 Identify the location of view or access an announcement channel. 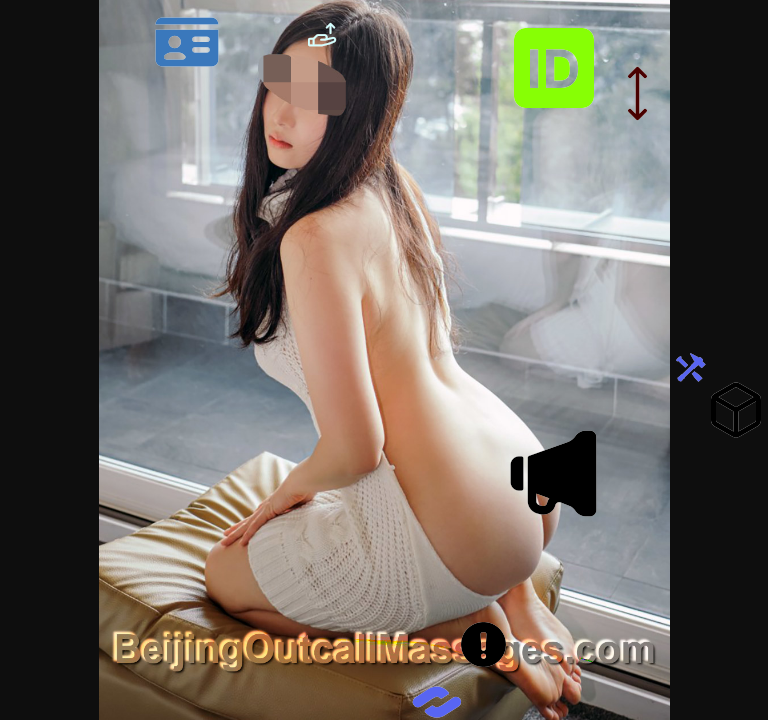
(553, 473).